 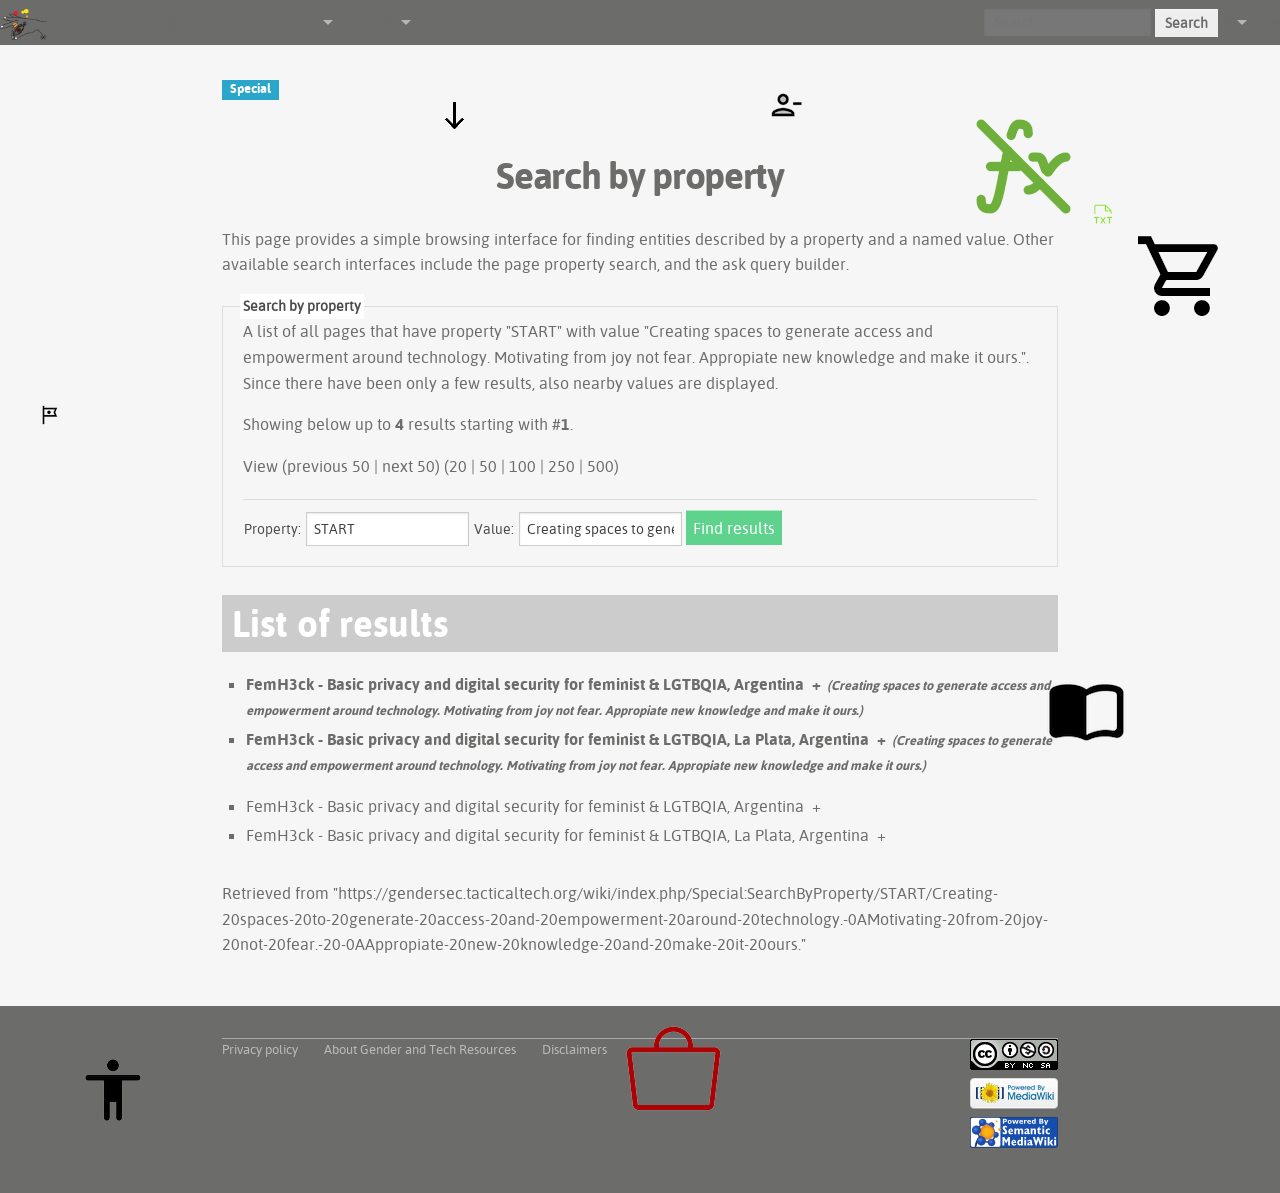 I want to click on start a guided tour or walkthrough, so click(x=49, y=415).